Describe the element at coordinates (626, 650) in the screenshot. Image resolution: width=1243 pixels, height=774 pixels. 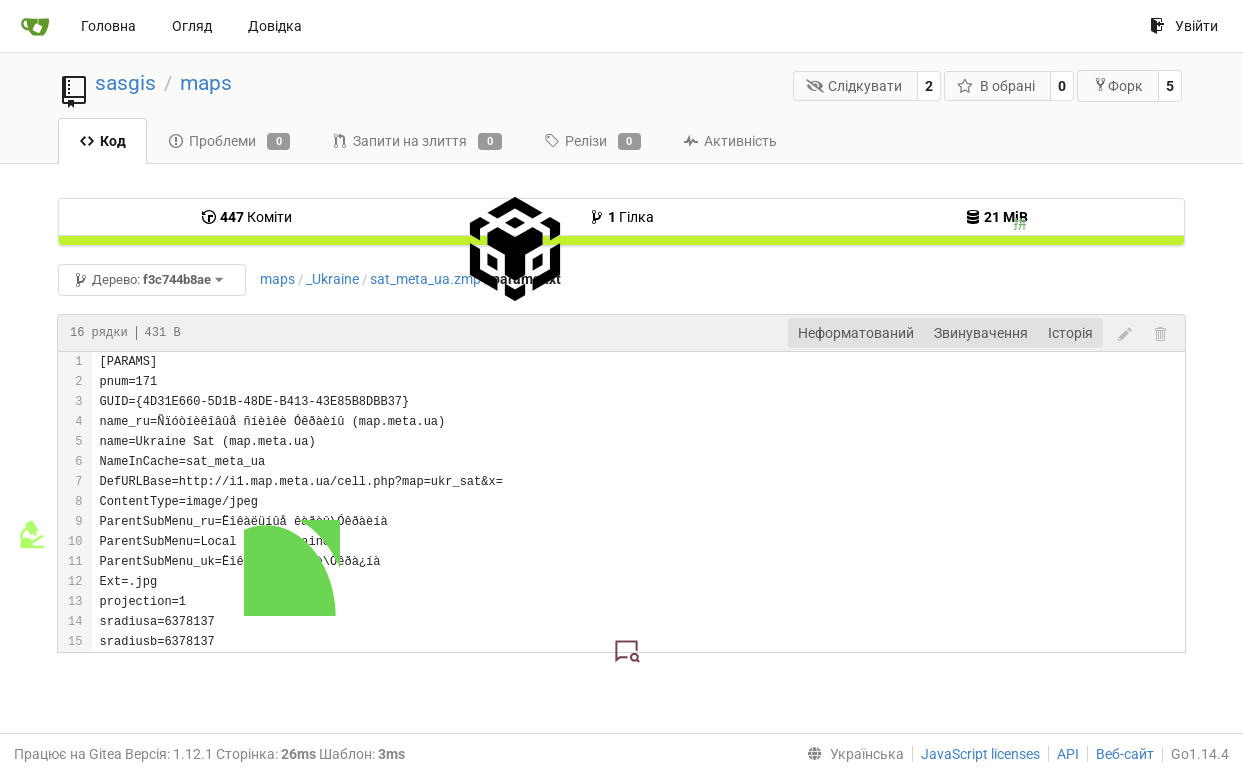
I see `search through chat messages` at that location.